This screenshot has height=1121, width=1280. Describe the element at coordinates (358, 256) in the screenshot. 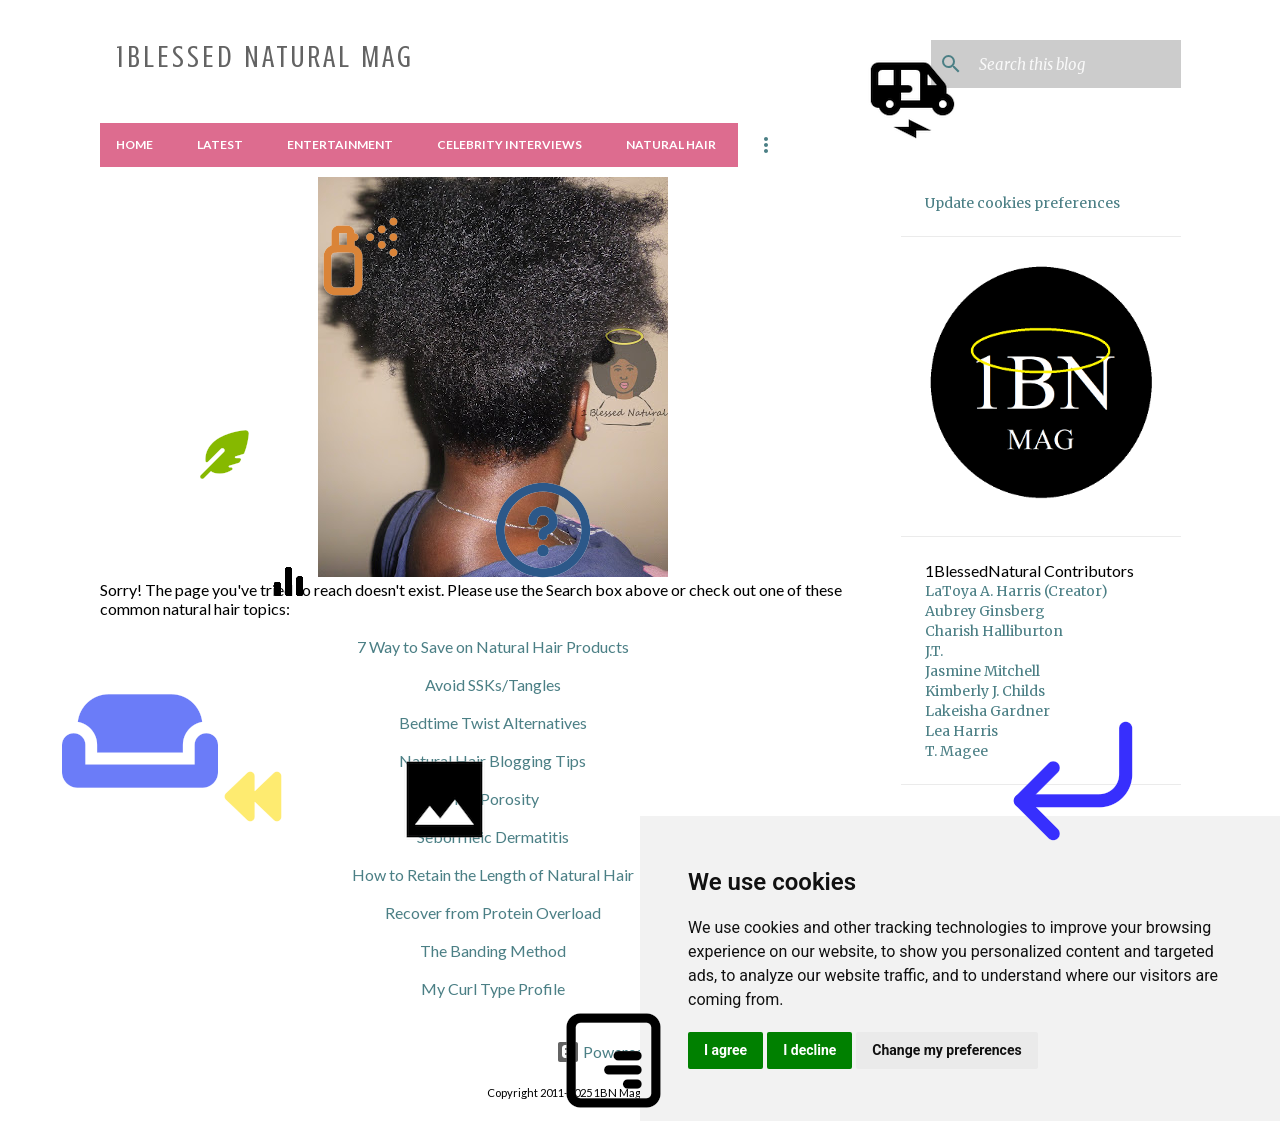

I see `apply spray or mist effect` at that location.